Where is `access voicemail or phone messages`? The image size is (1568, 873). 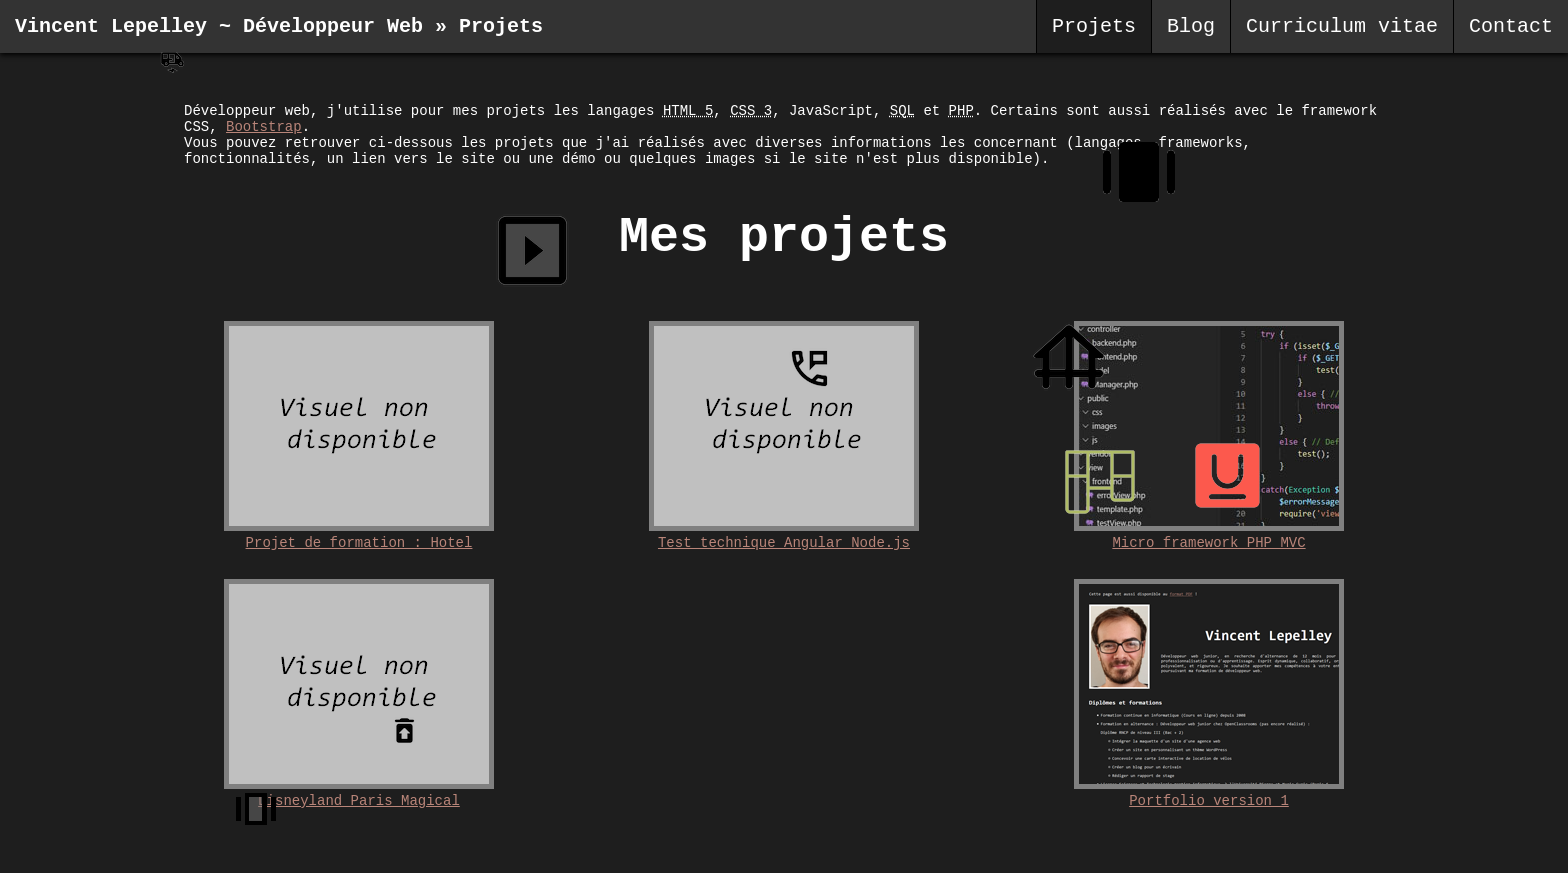 access voicemail or phone messages is located at coordinates (809, 368).